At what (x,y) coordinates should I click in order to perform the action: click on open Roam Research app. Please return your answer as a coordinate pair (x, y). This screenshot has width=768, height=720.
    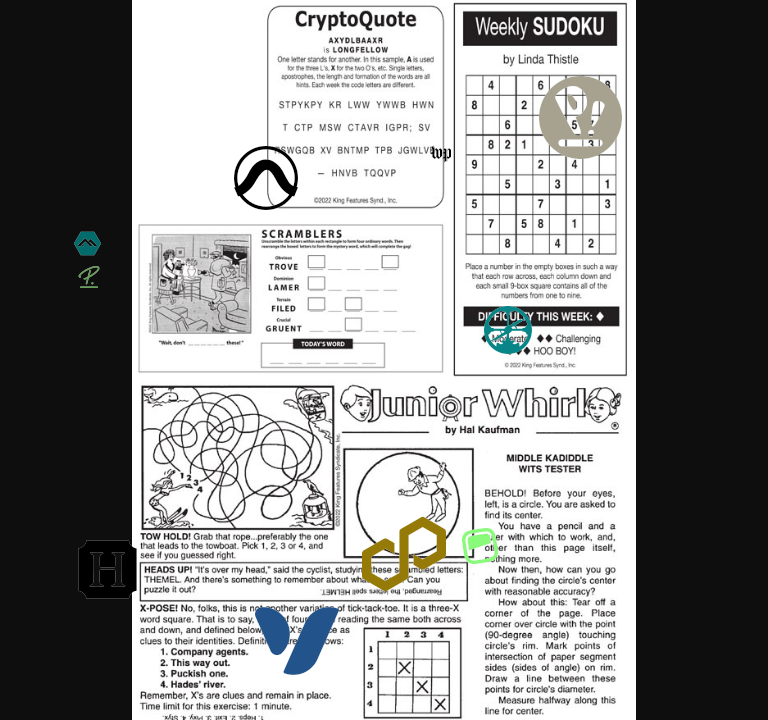
    Looking at the image, I should click on (508, 330).